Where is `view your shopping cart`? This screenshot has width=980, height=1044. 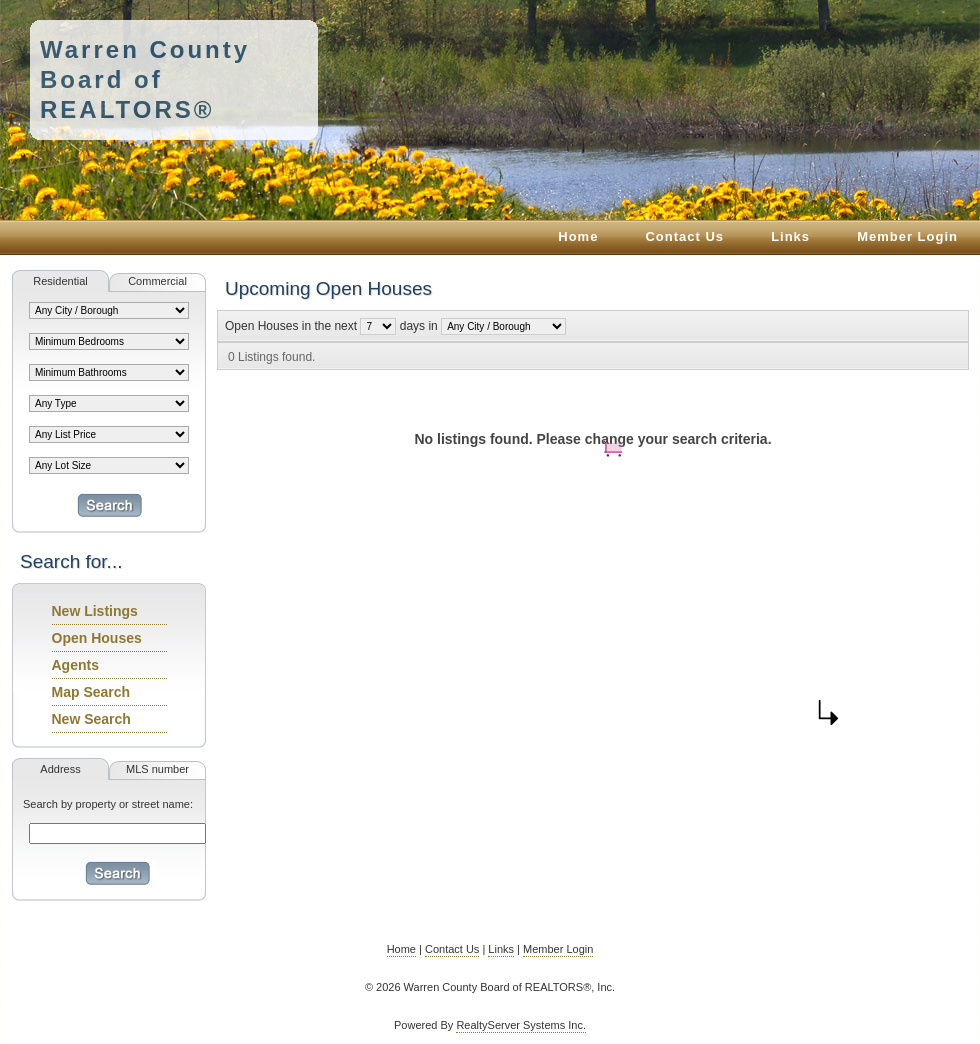 view your shopping cart is located at coordinates (612, 447).